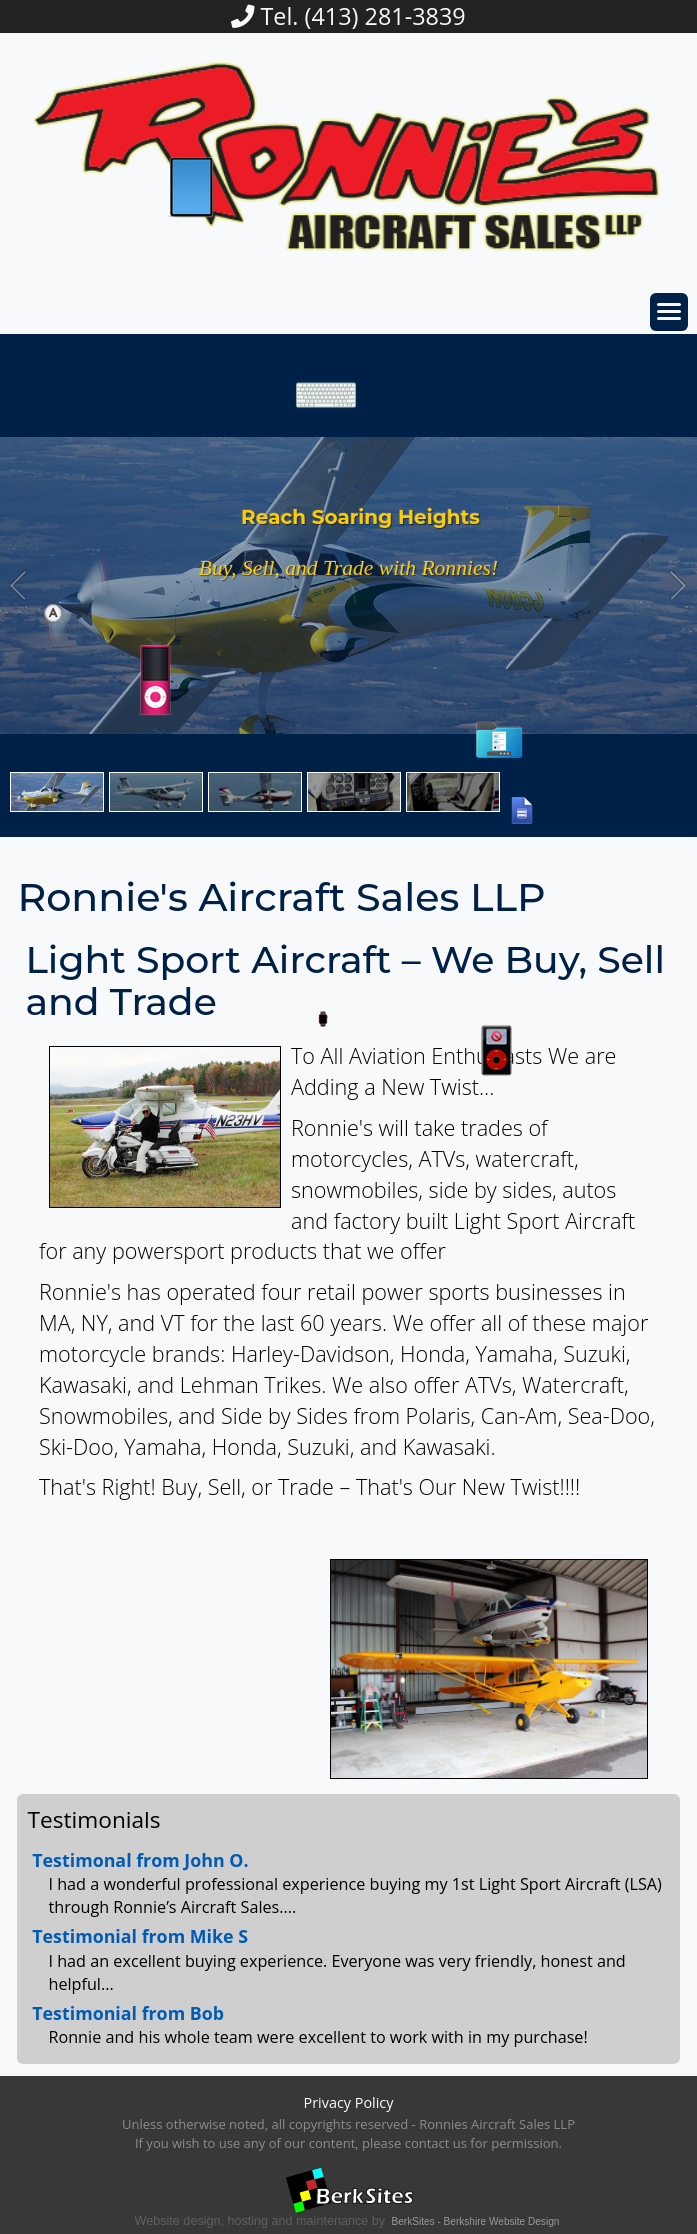 The image size is (697, 2234). Describe the element at coordinates (191, 187) in the screenshot. I see `iPad Air device icon` at that location.